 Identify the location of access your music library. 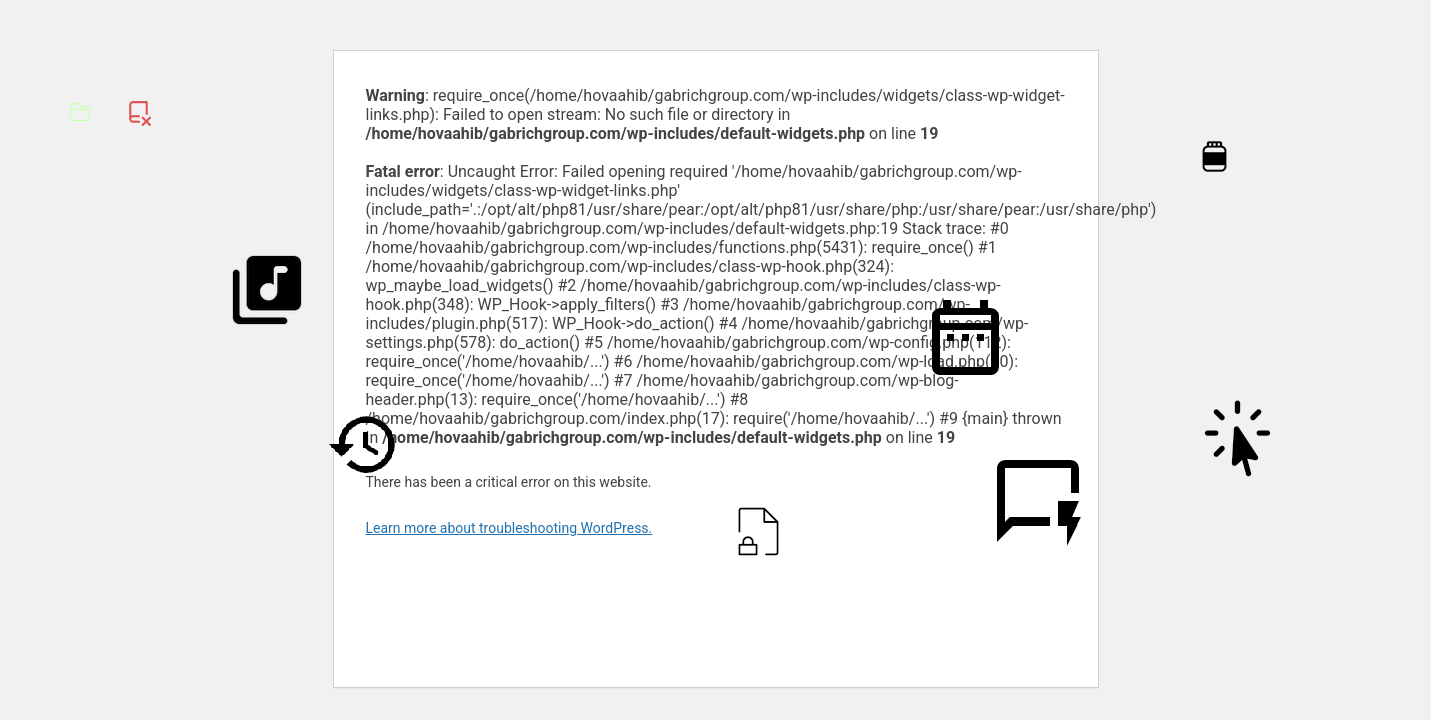
(267, 290).